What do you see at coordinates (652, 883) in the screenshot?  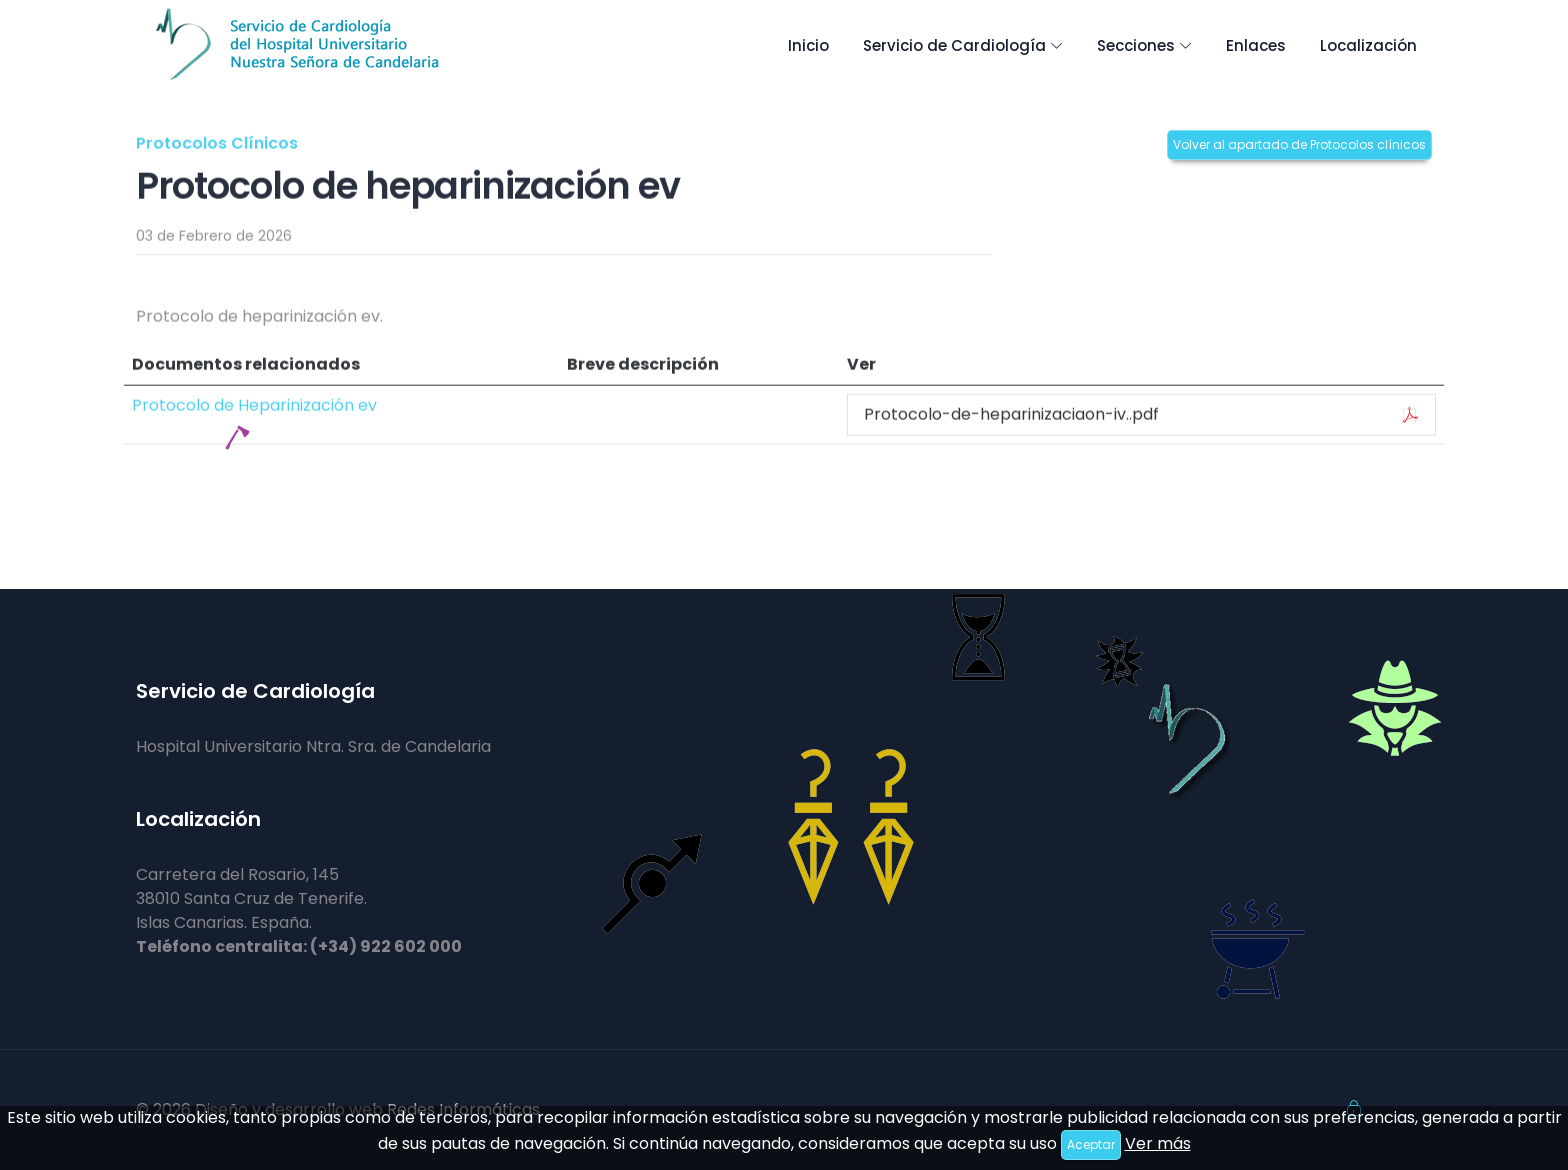 I see `indicates an alternate route or detour ahead` at bounding box center [652, 883].